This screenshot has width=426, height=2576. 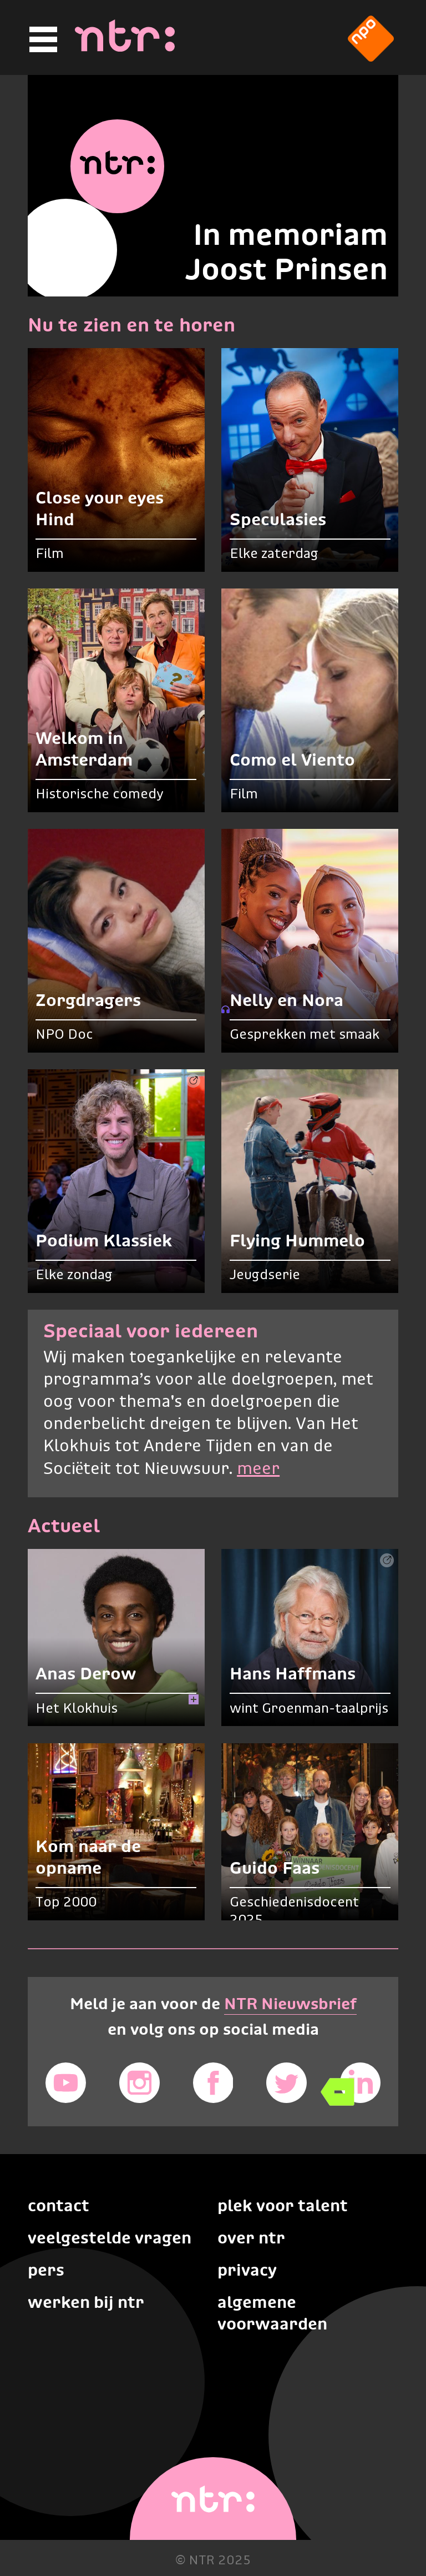 I want to click on add a new item or content, so click(x=194, y=1699).